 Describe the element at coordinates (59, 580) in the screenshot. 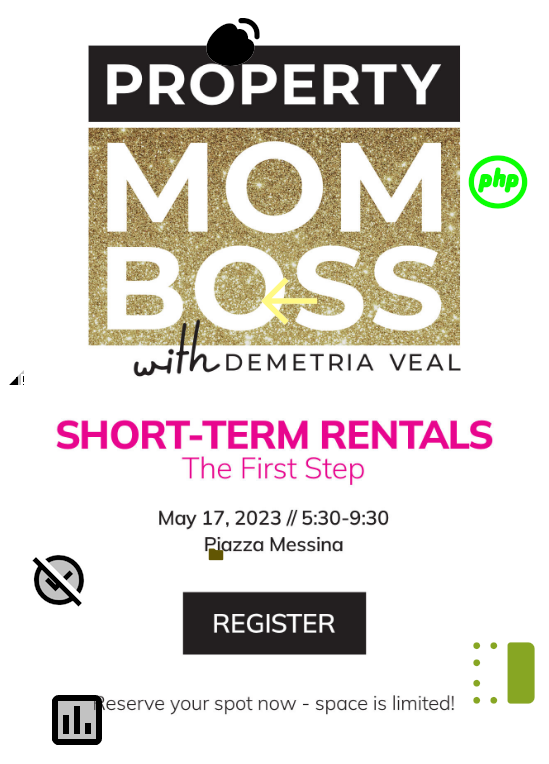

I see `indicates content has been unpublished` at that location.